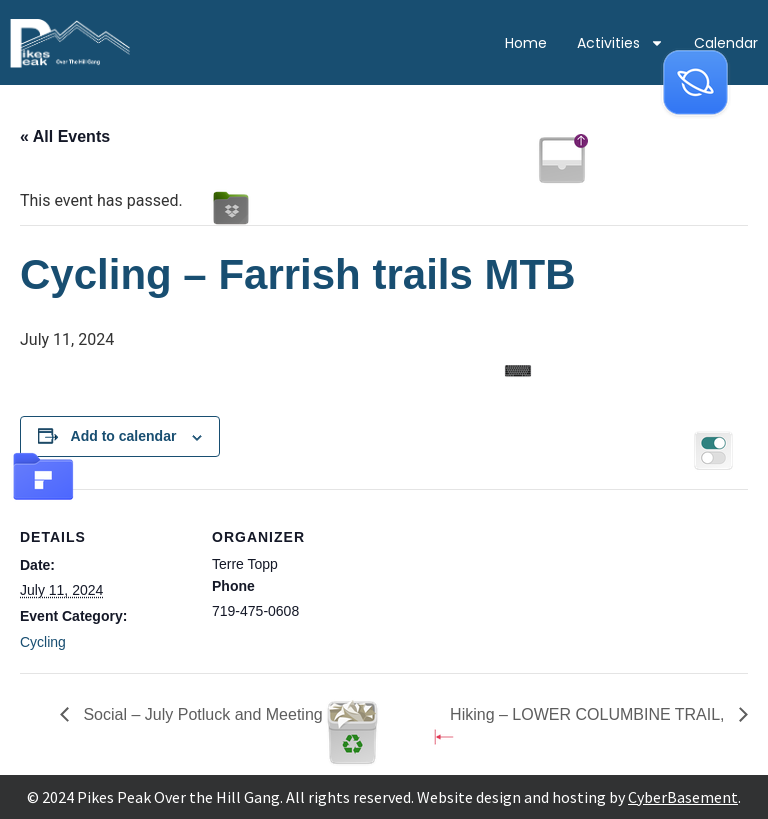 The height and width of the screenshot is (819, 768). Describe the element at coordinates (352, 732) in the screenshot. I see `view deleted files in trash` at that location.